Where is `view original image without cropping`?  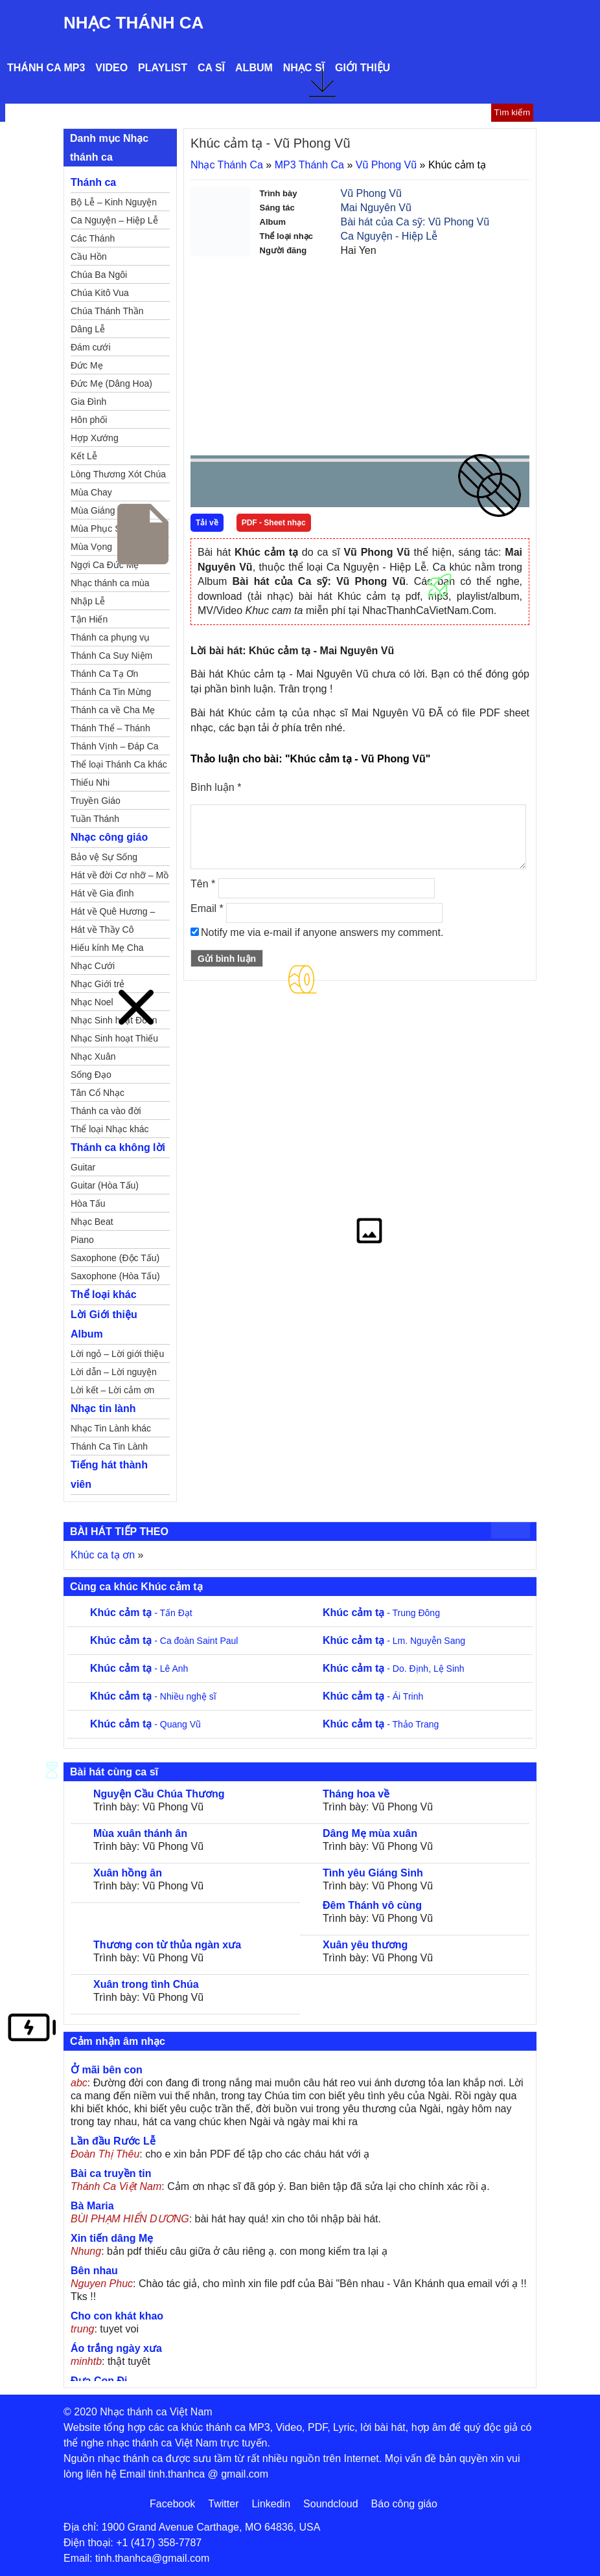
view original image without cropping is located at coordinates (369, 1231).